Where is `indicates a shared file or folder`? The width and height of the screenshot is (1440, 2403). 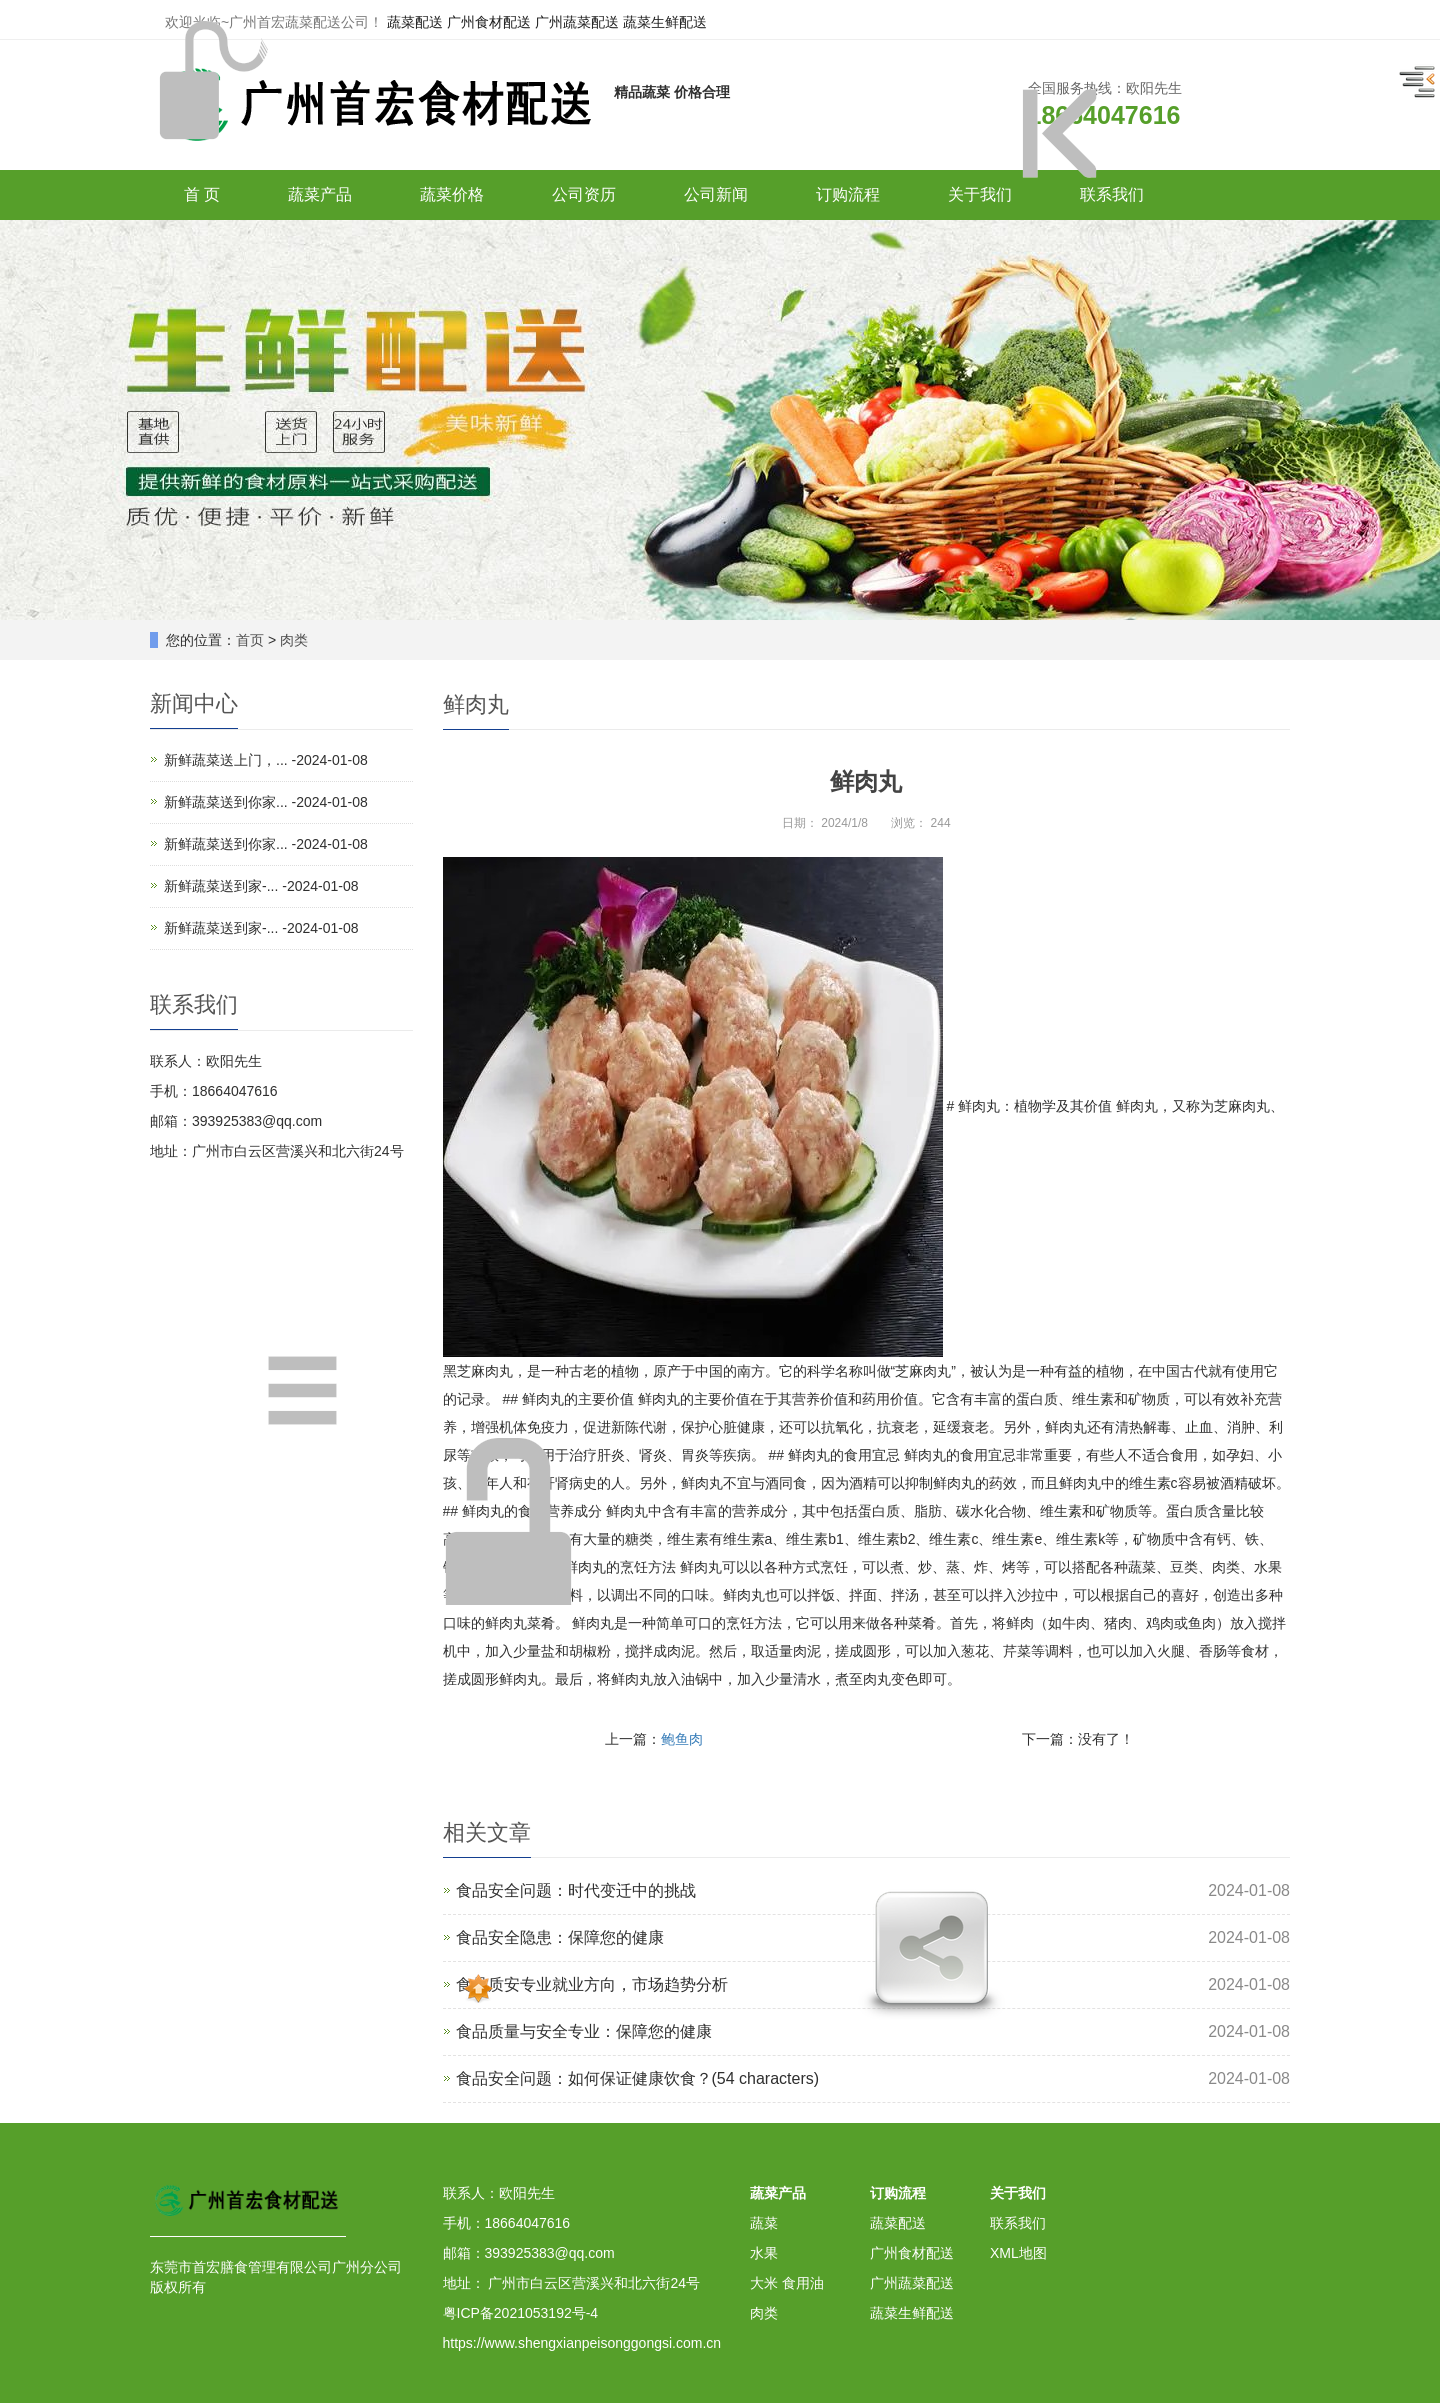
indicates a shared file or folder is located at coordinates (933, 1954).